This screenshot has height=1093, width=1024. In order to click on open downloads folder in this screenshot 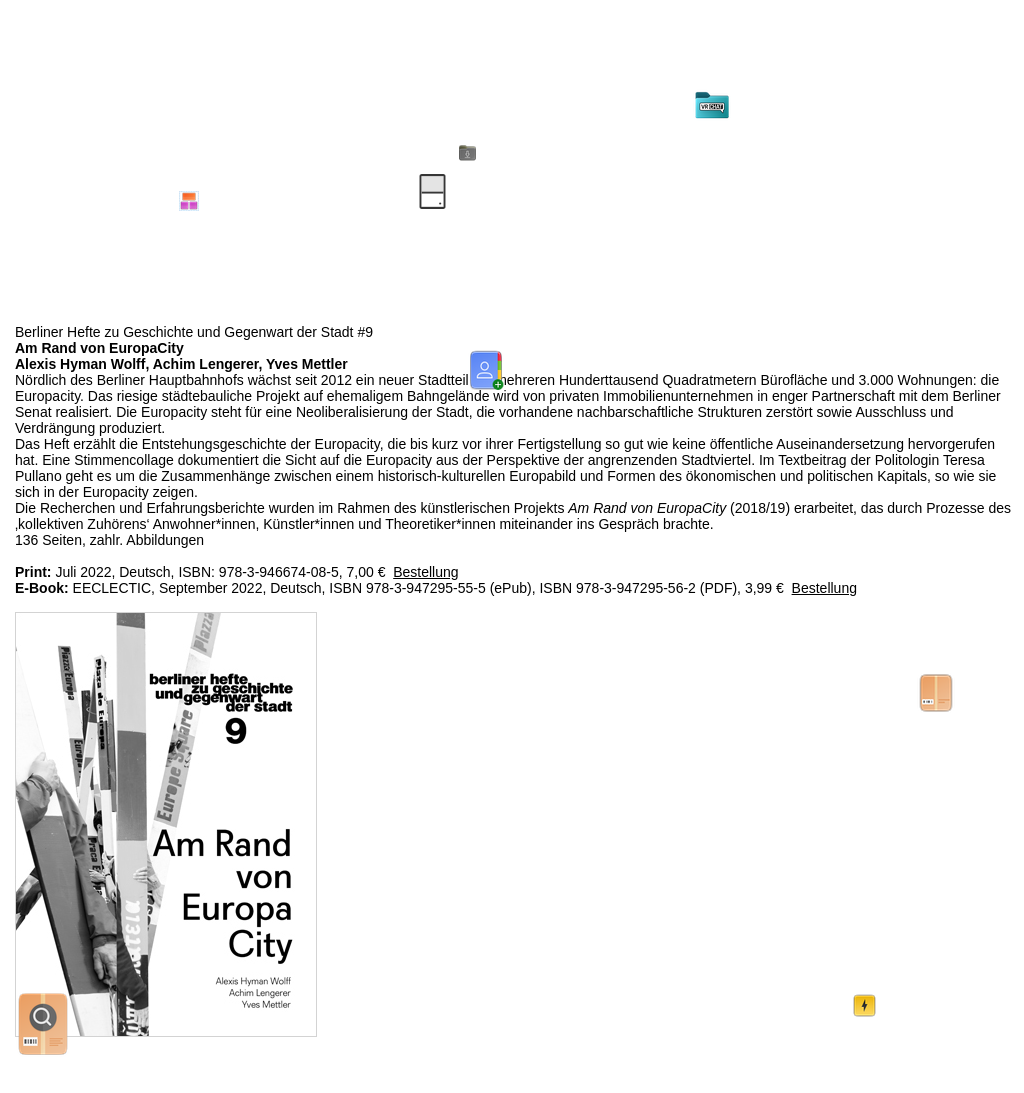, I will do `click(467, 152)`.